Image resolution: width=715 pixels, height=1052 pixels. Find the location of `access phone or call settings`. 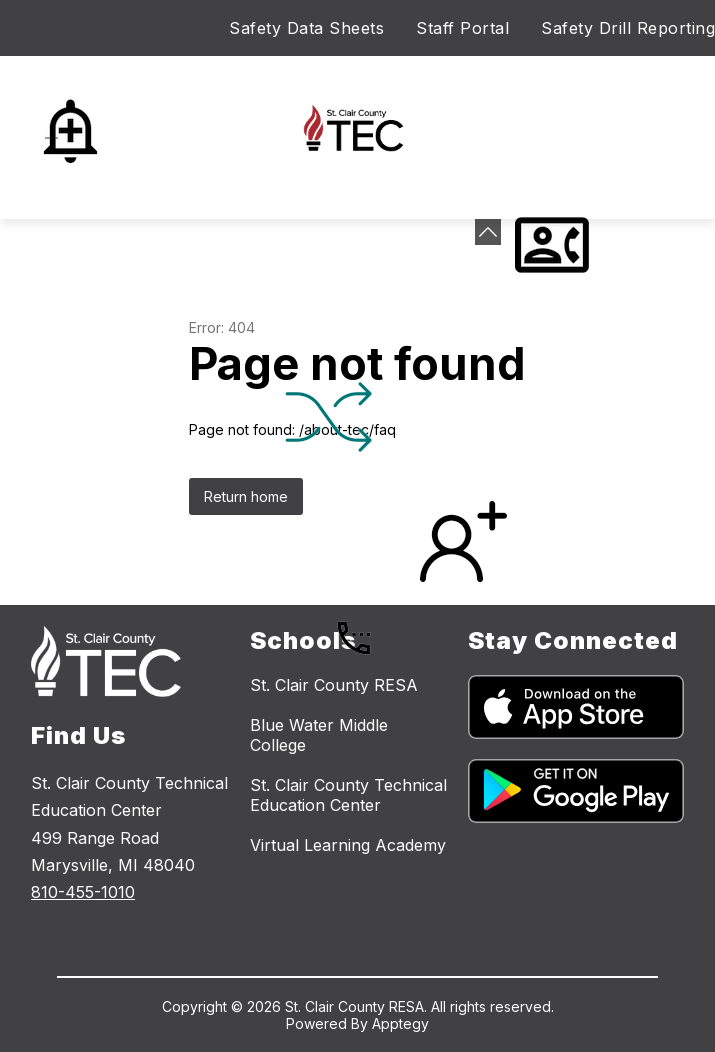

access phone or call settings is located at coordinates (354, 638).